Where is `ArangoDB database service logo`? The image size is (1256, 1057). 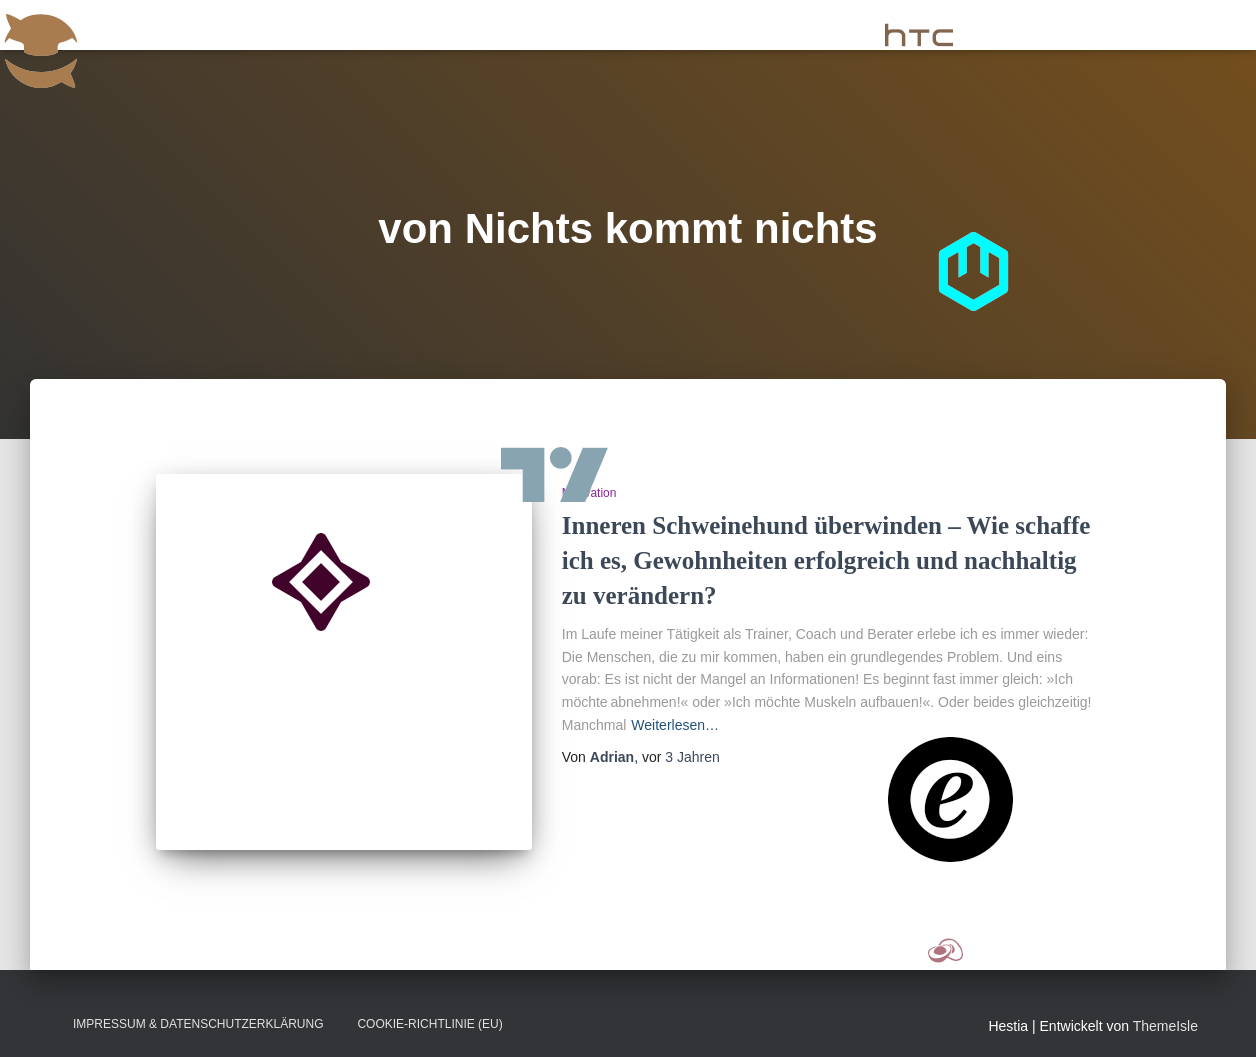 ArangoDB database service logo is located at coordinates (945, 950).